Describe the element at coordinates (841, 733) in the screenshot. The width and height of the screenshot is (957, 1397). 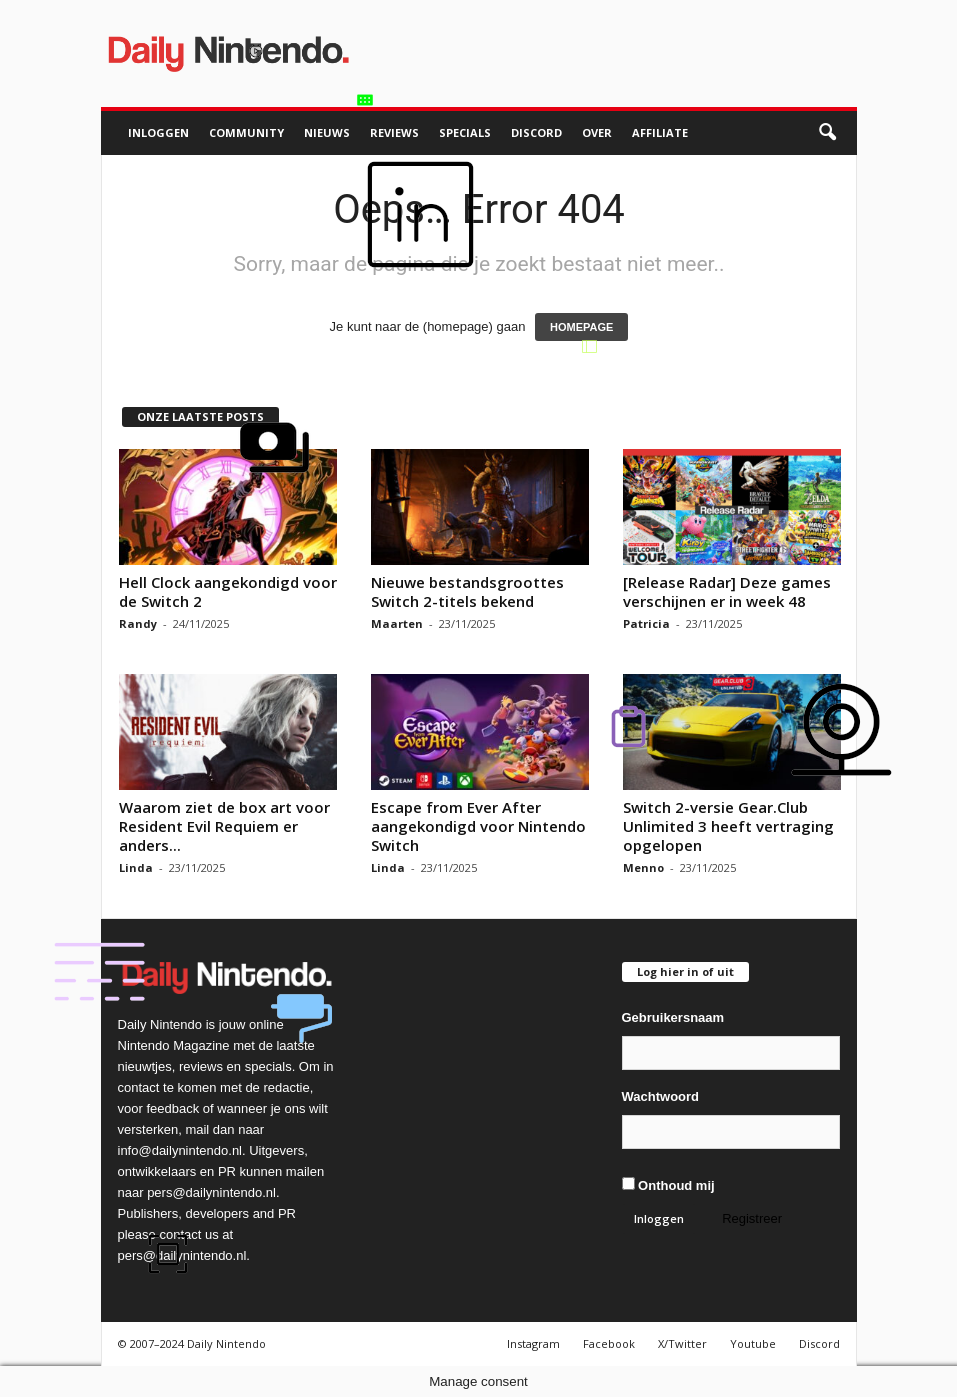
I see `access webcam or camera settings` at that location.